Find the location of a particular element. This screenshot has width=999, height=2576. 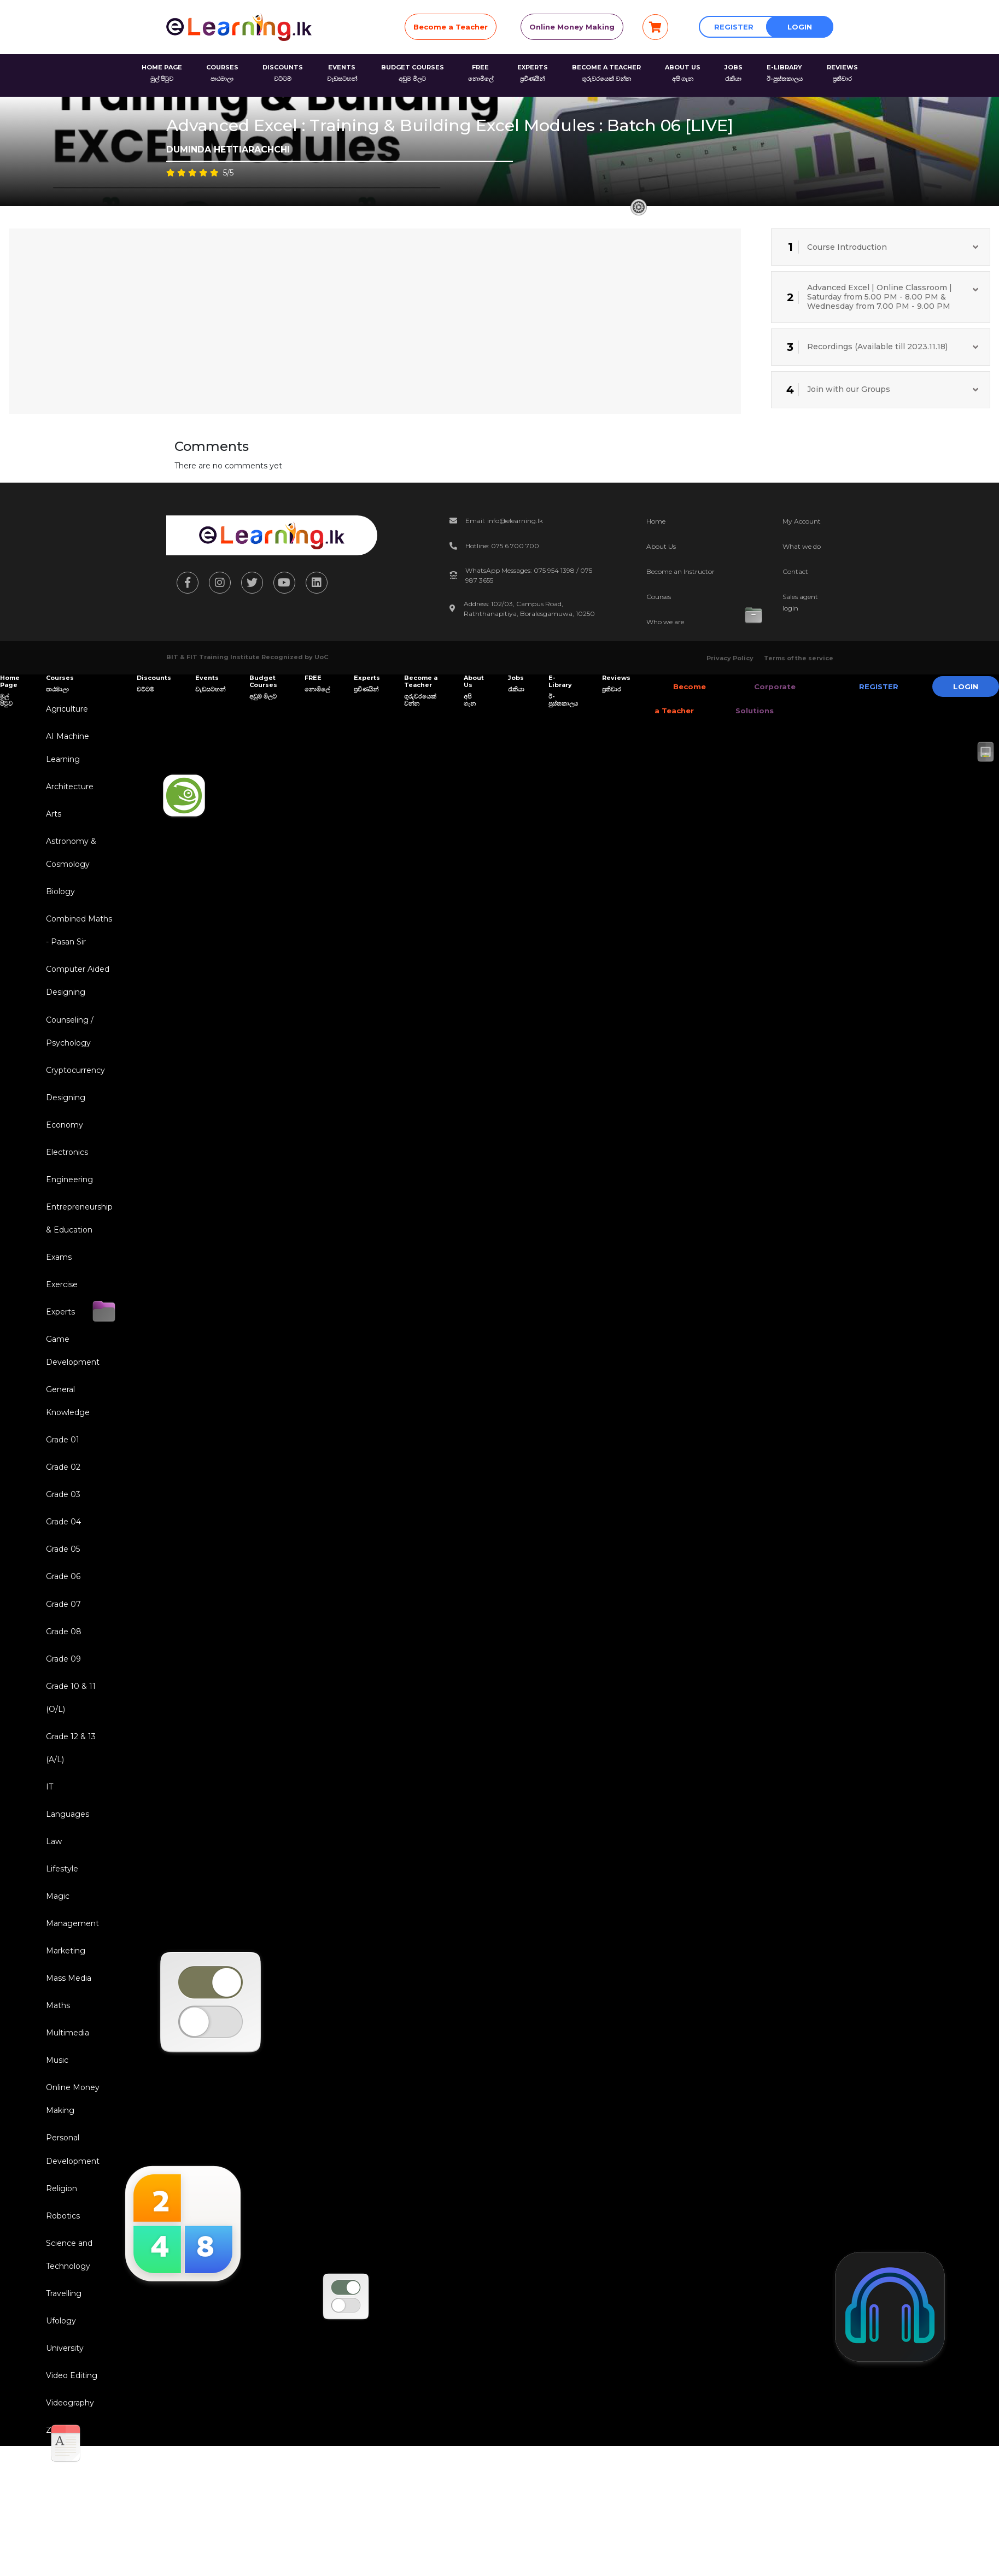

open folder containing files is located at coordinates (104, 1311).